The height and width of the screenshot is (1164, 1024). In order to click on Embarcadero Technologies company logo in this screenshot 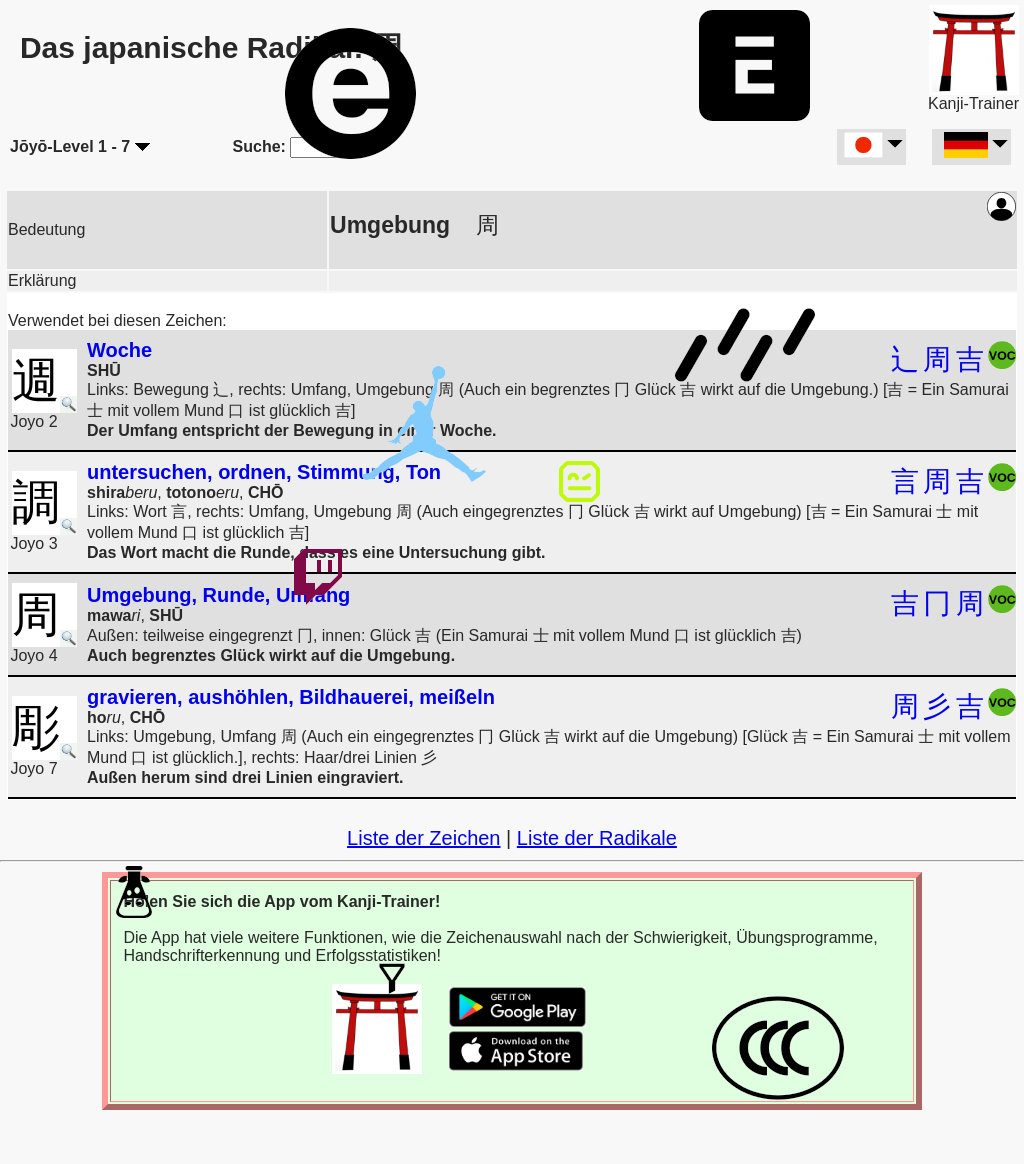, I will do `click(350, 93)`.